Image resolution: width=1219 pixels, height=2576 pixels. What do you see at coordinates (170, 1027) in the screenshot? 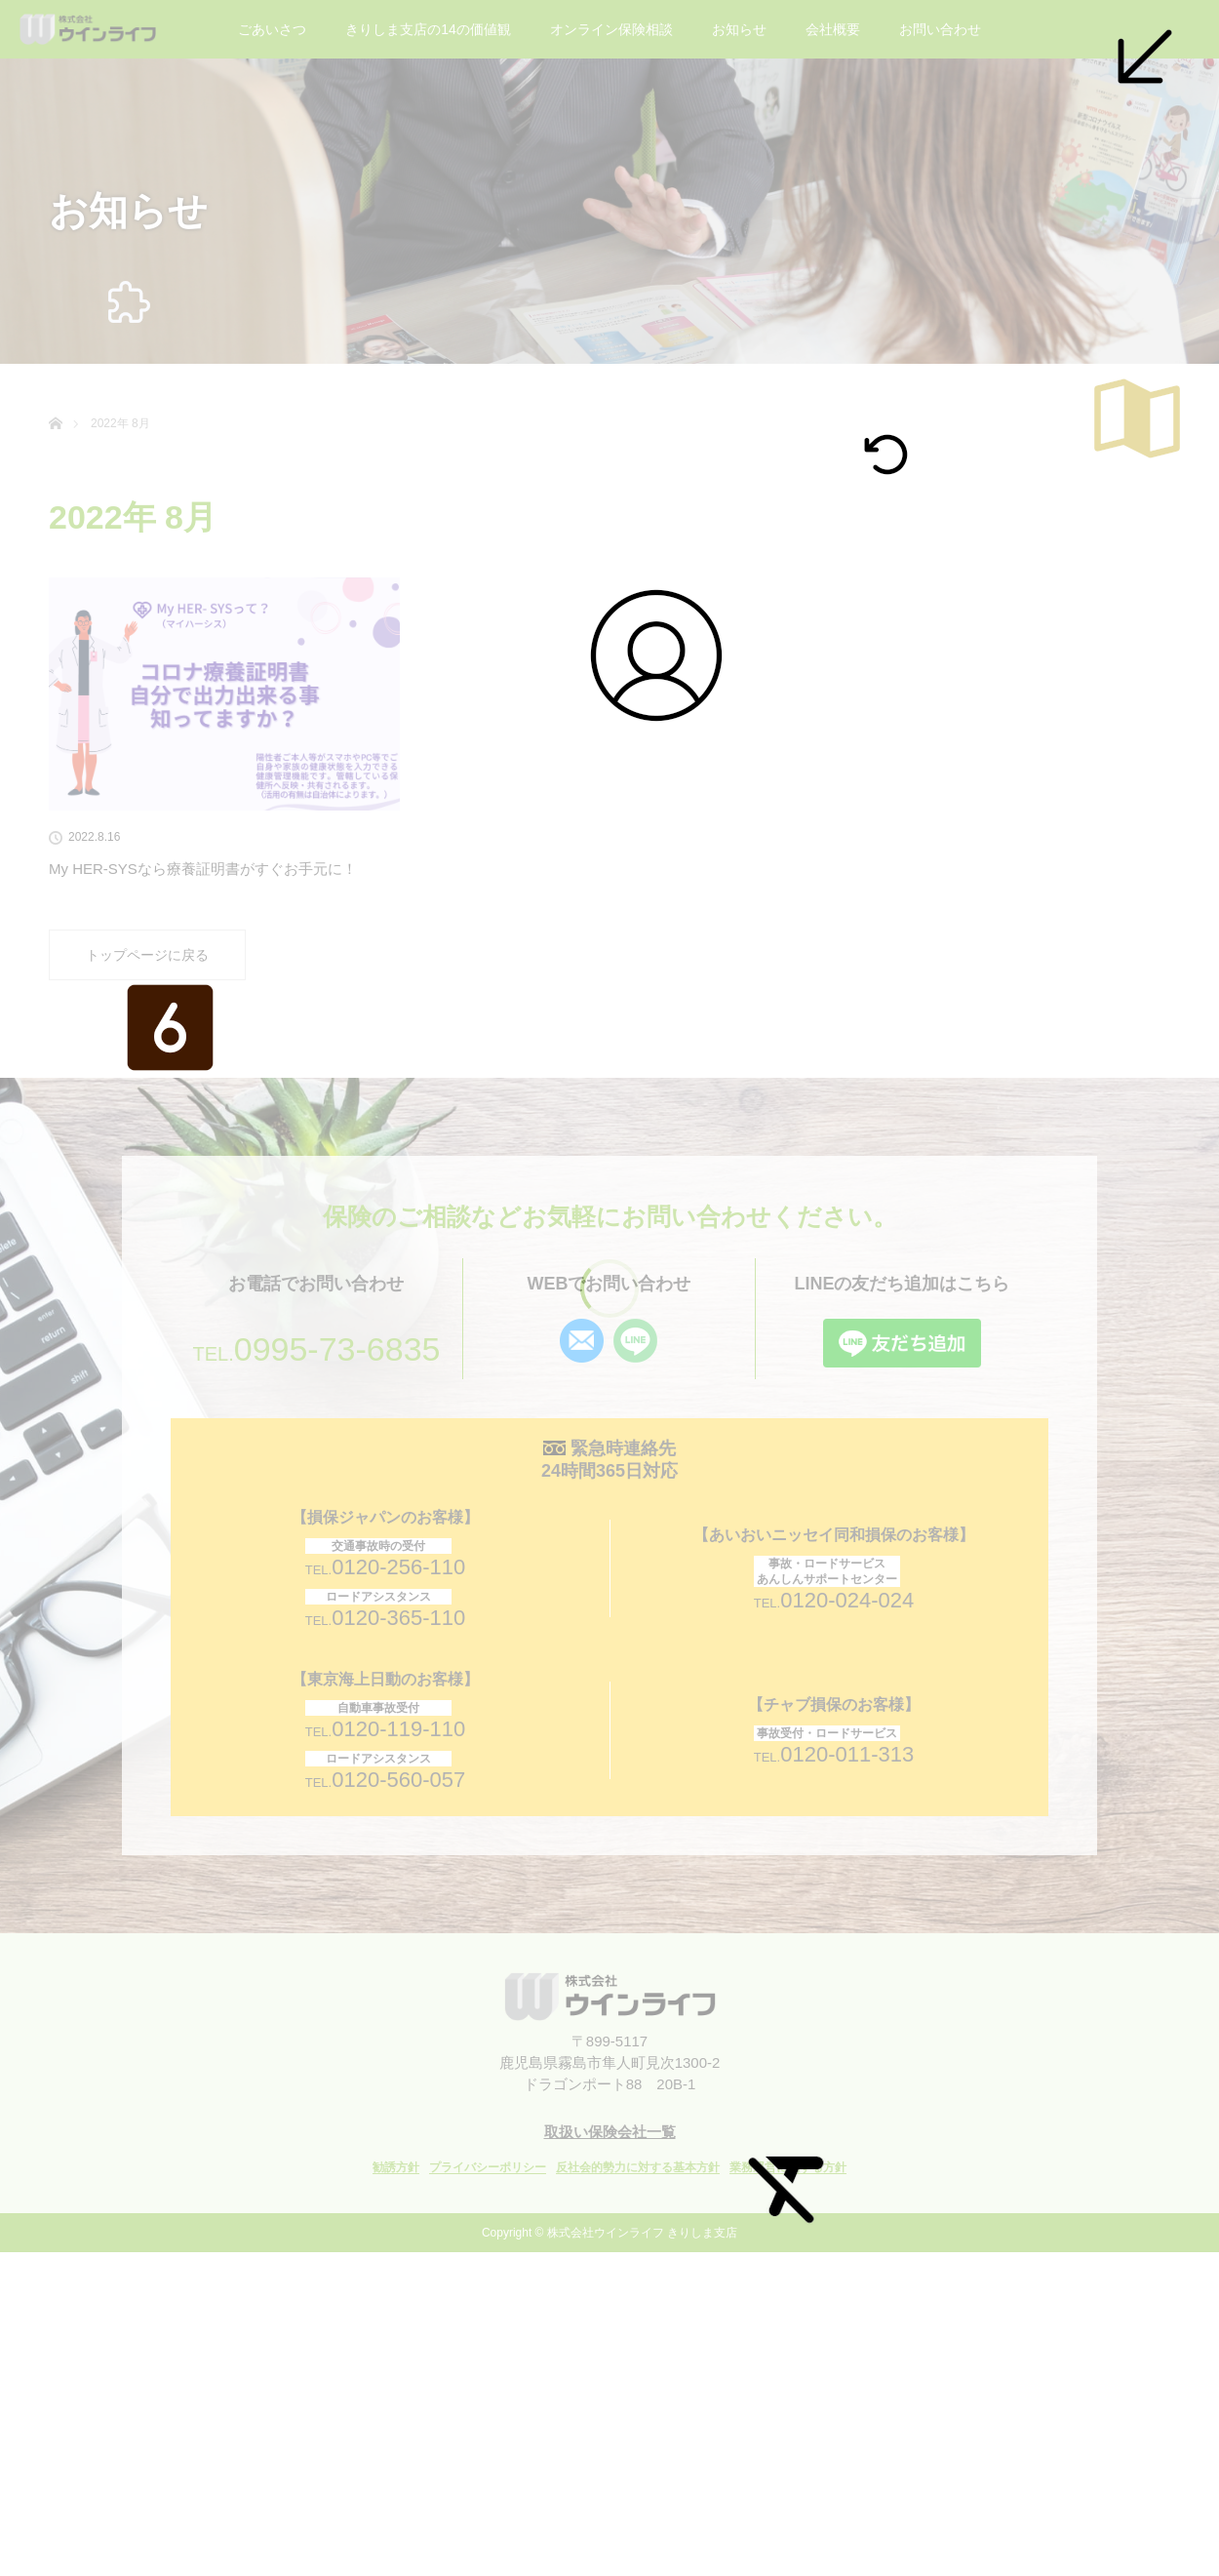
I see `indicates item number six in a list or sequence` at bounding box center [170, 1027].